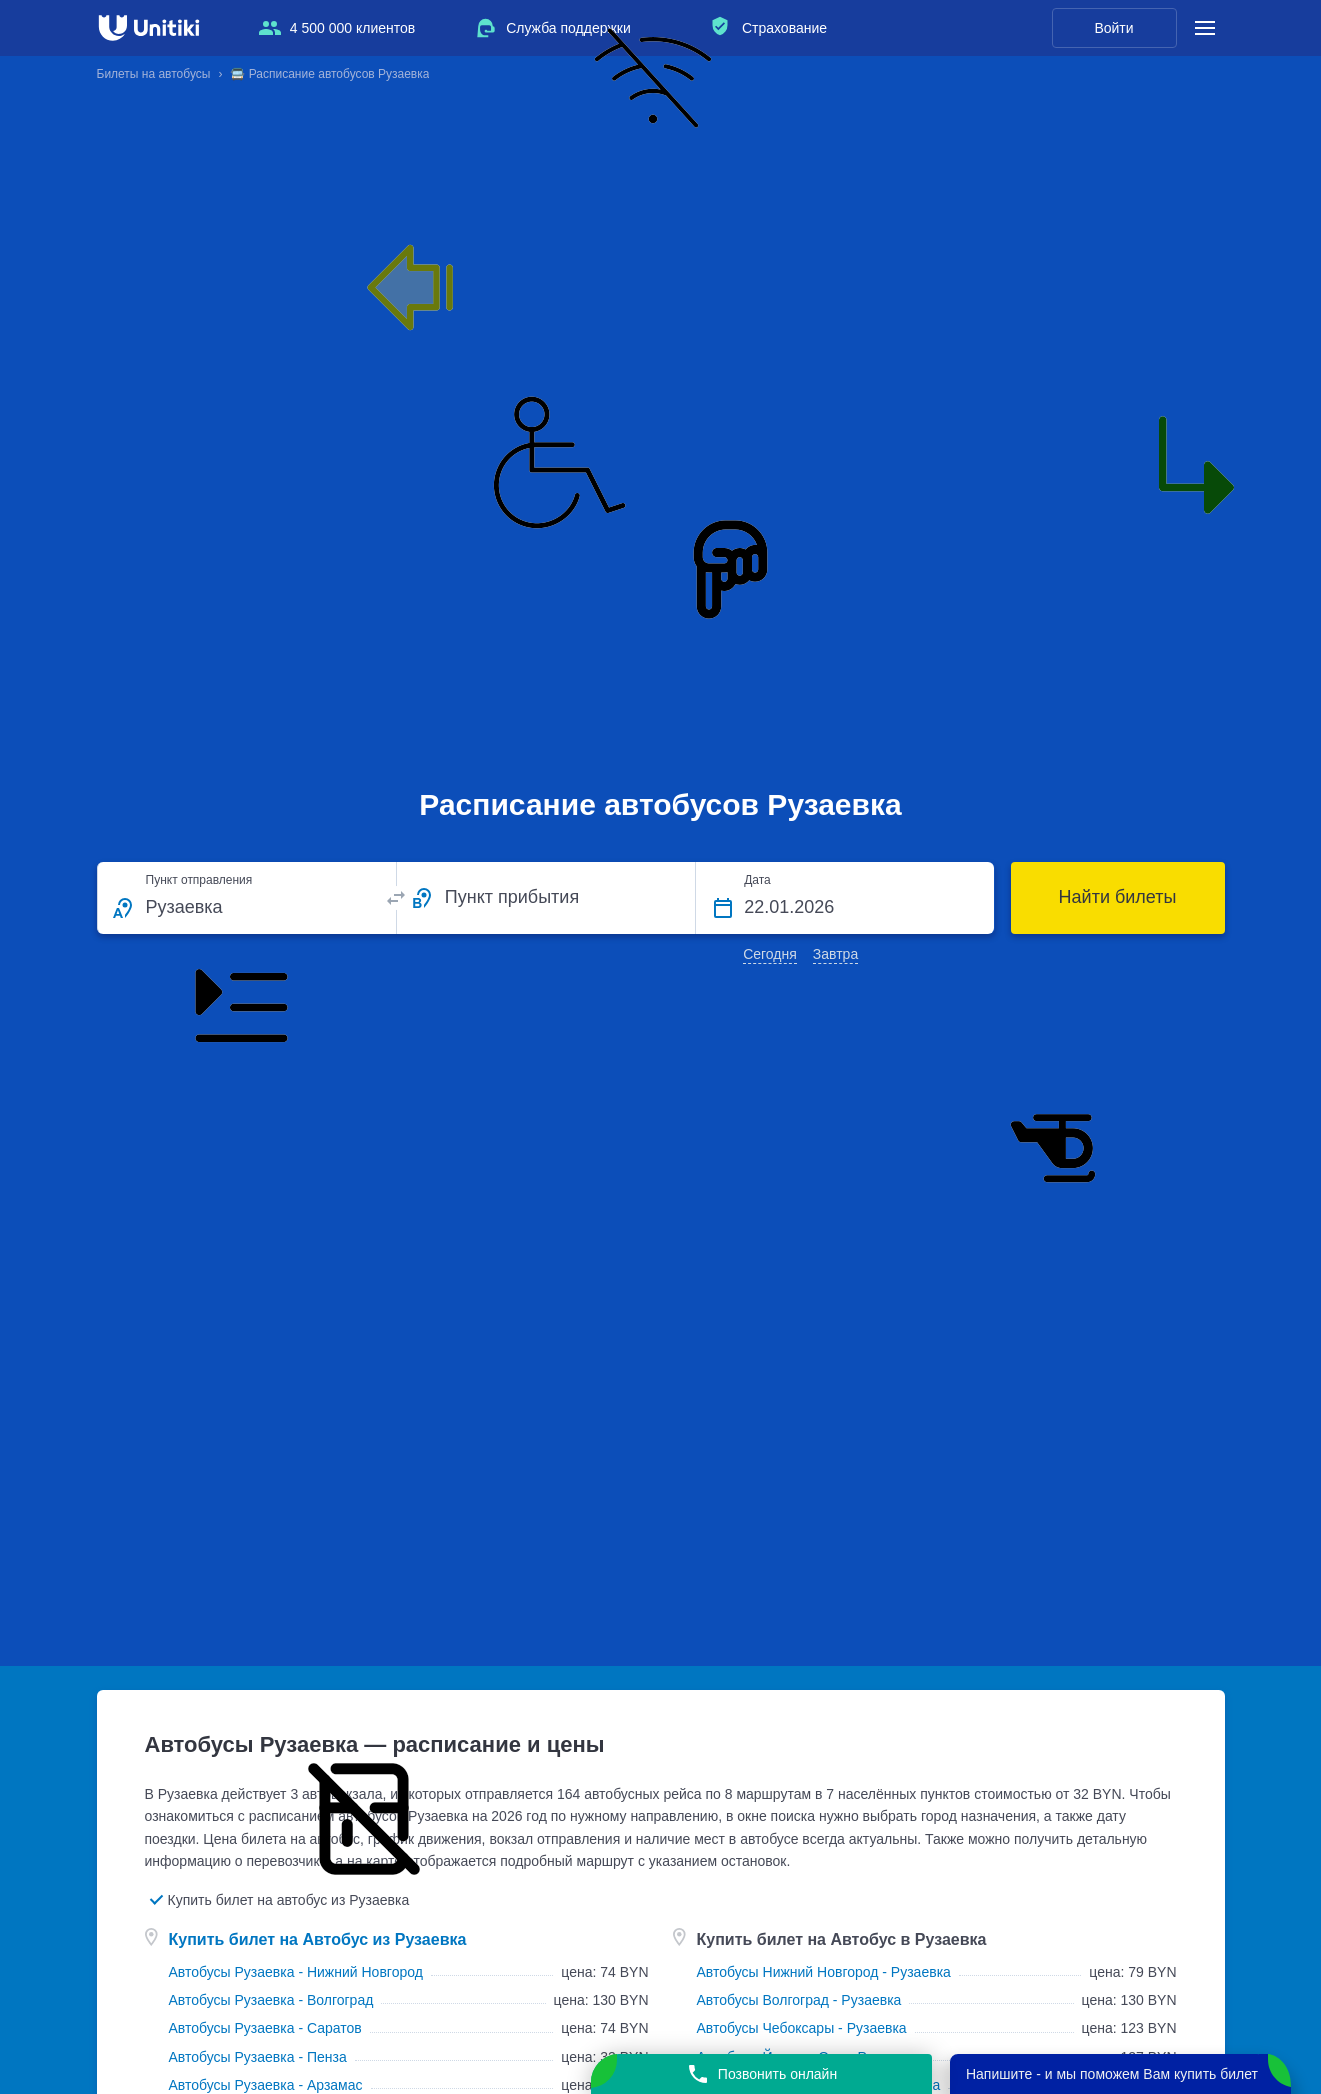  What do you see at coordinates (241, 1007) in the screenshot?
I see `increase text indentation` at bounding box center [241, 1007].